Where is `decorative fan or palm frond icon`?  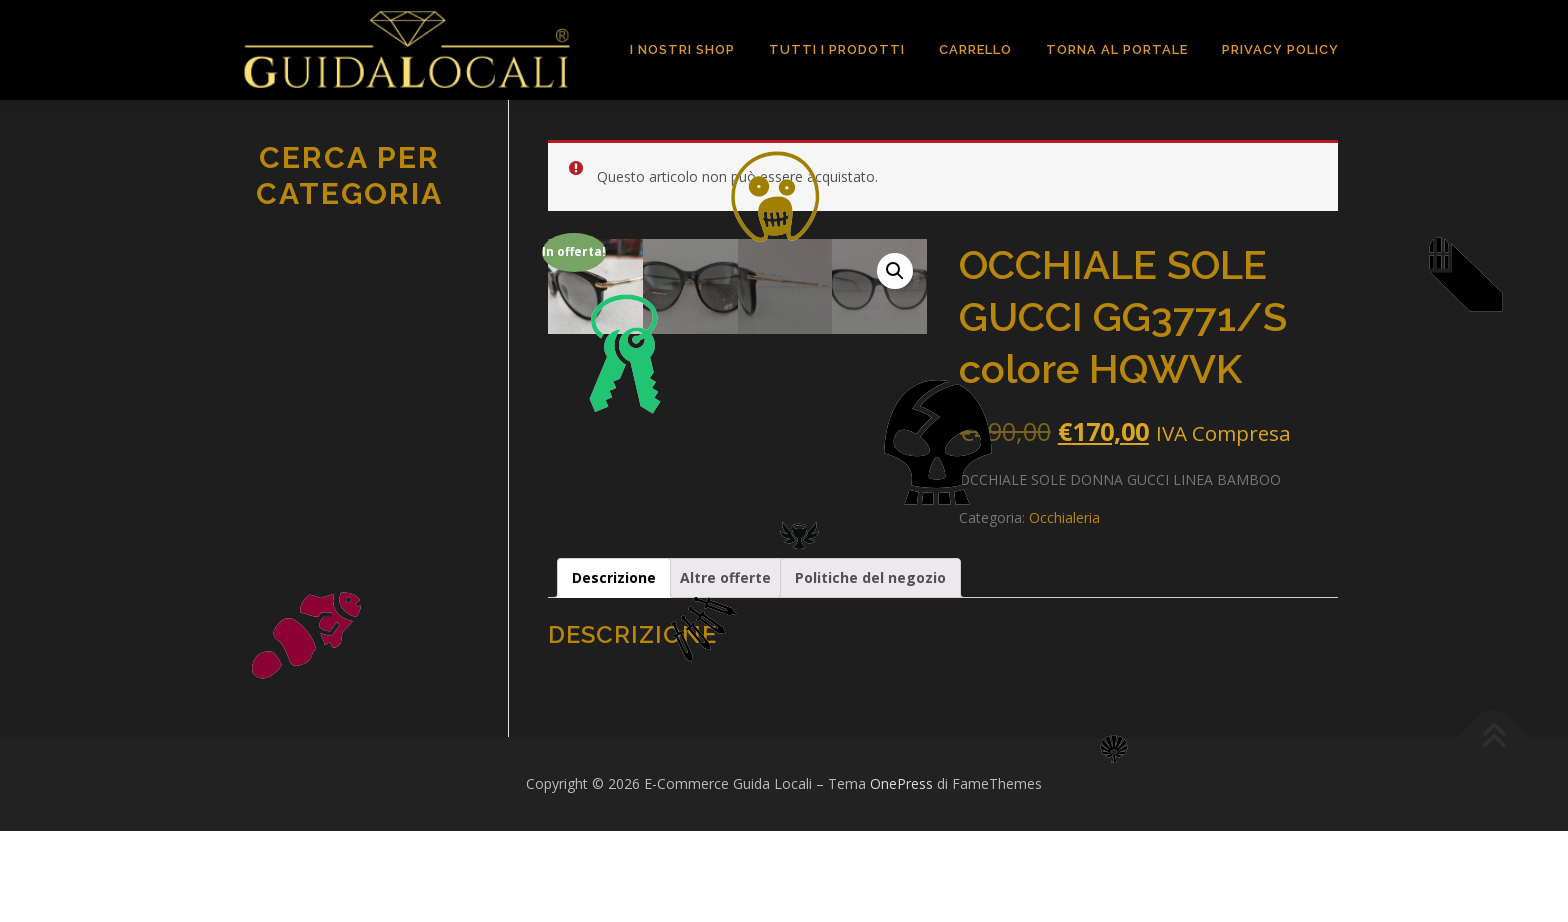
decorative fan or palm frond icon is located at coordinates (1114, 749).